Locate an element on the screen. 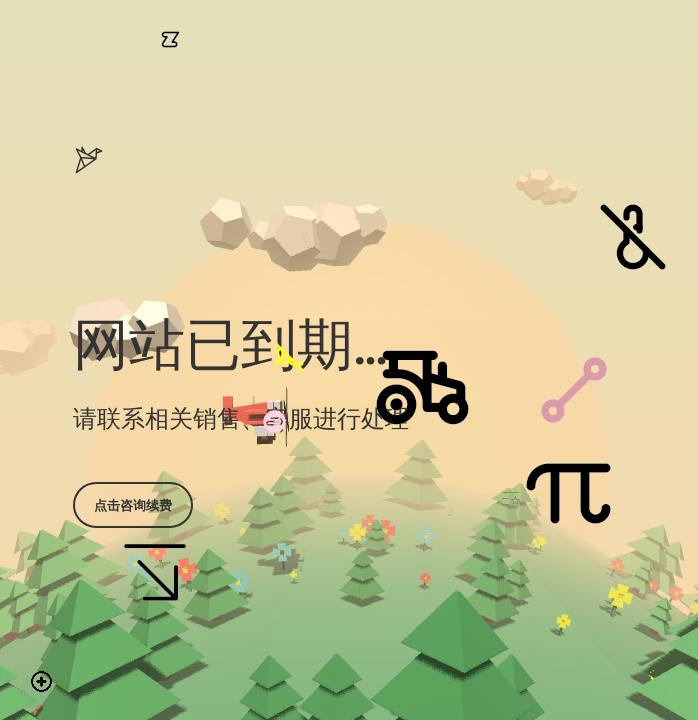  temperature monitoring disabled is located at coordinates (633, 237).